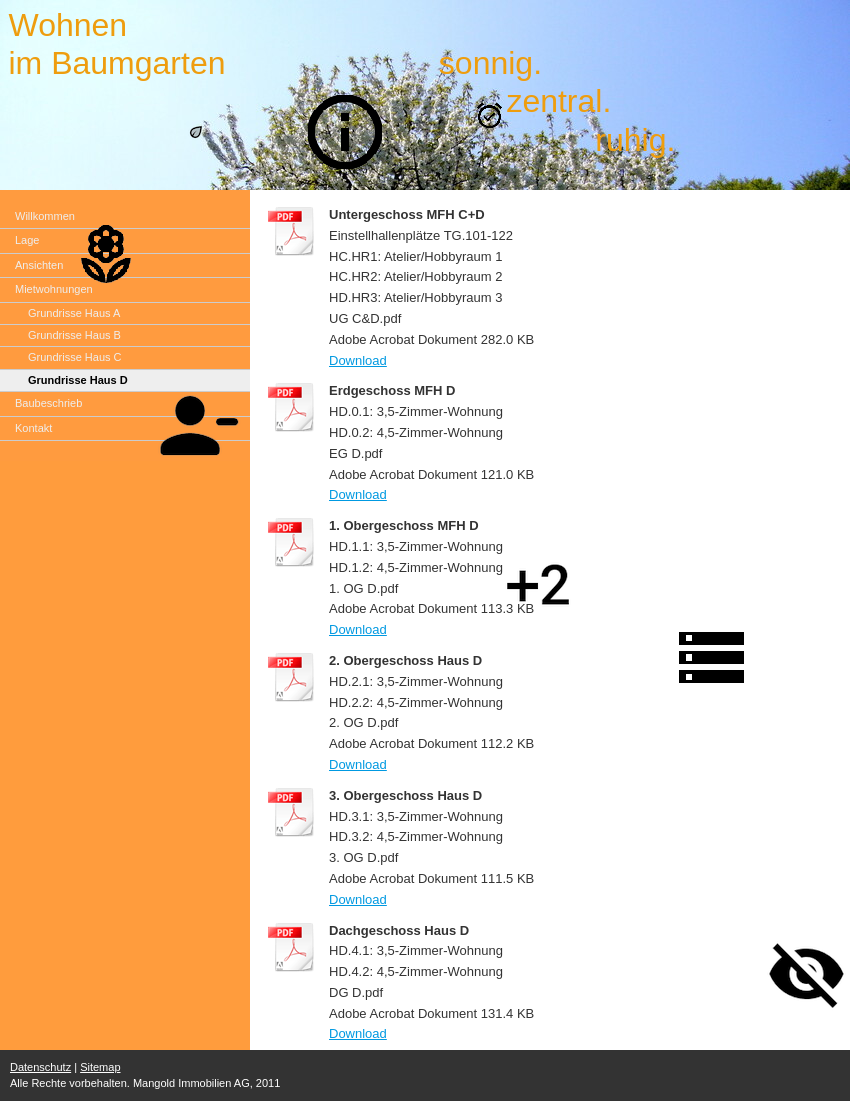 This screenshot has width=850, height=1101. What do you see at coordinates (197, 425) in the screenshot?
I see `remove a contact or friend` at bounding box center [197, 425].